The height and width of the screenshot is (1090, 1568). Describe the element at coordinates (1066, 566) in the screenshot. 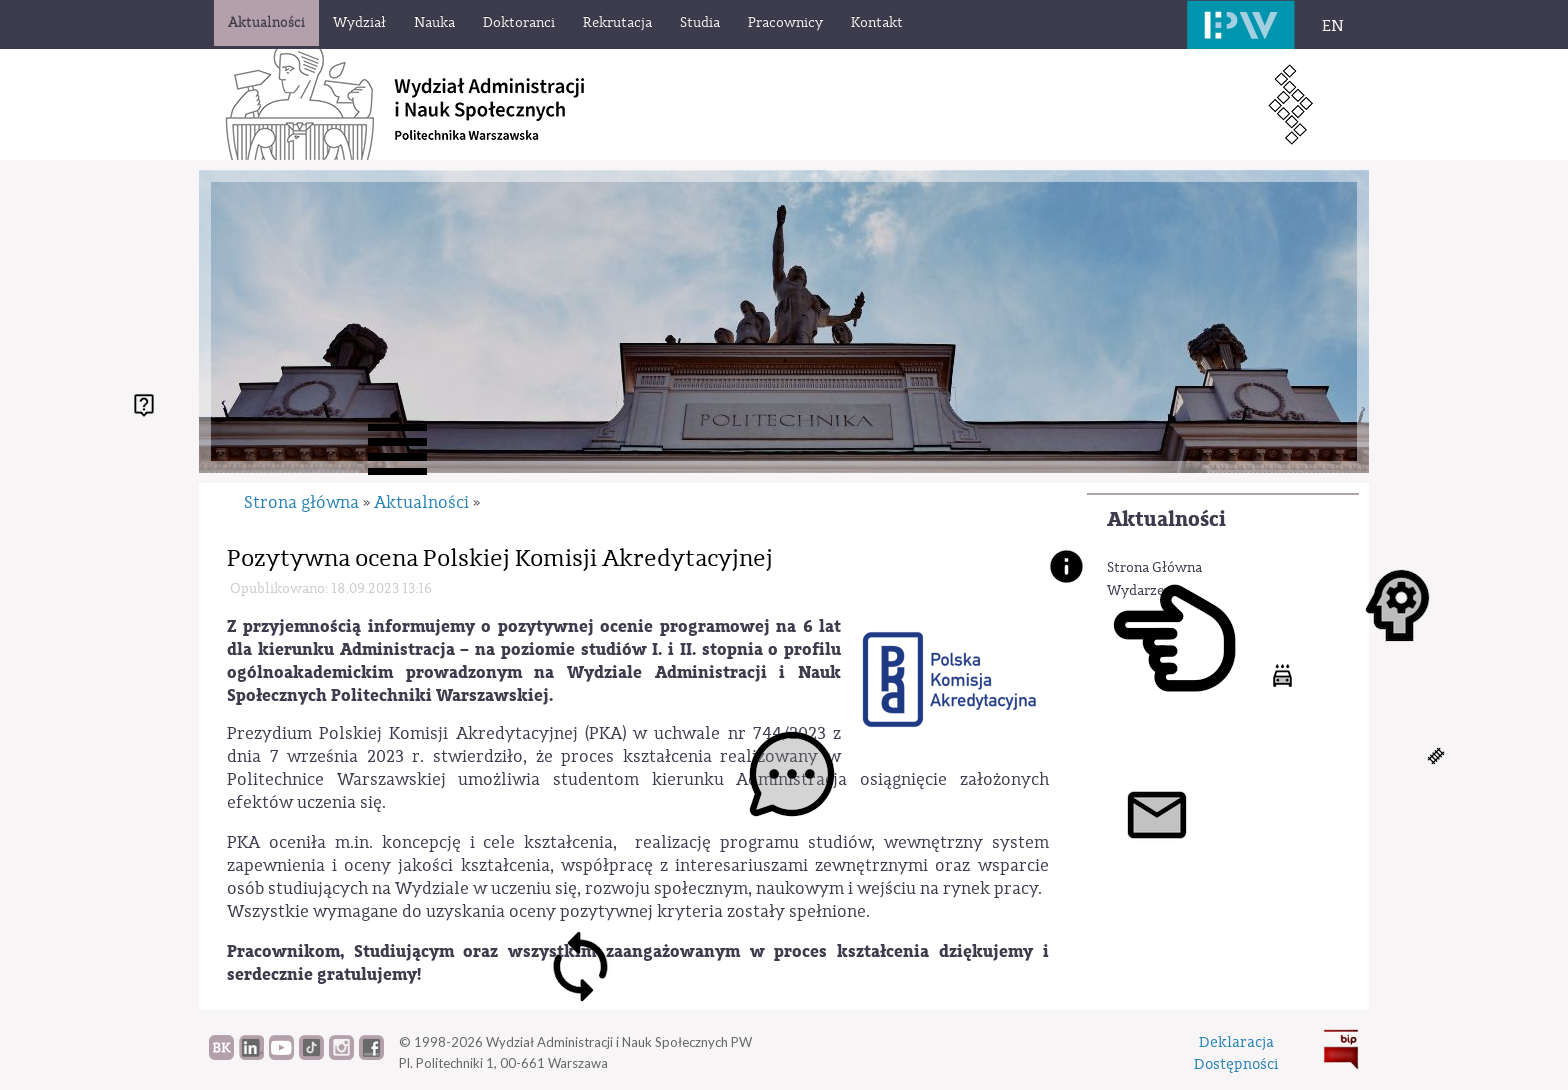

I see `view more information` at that location.